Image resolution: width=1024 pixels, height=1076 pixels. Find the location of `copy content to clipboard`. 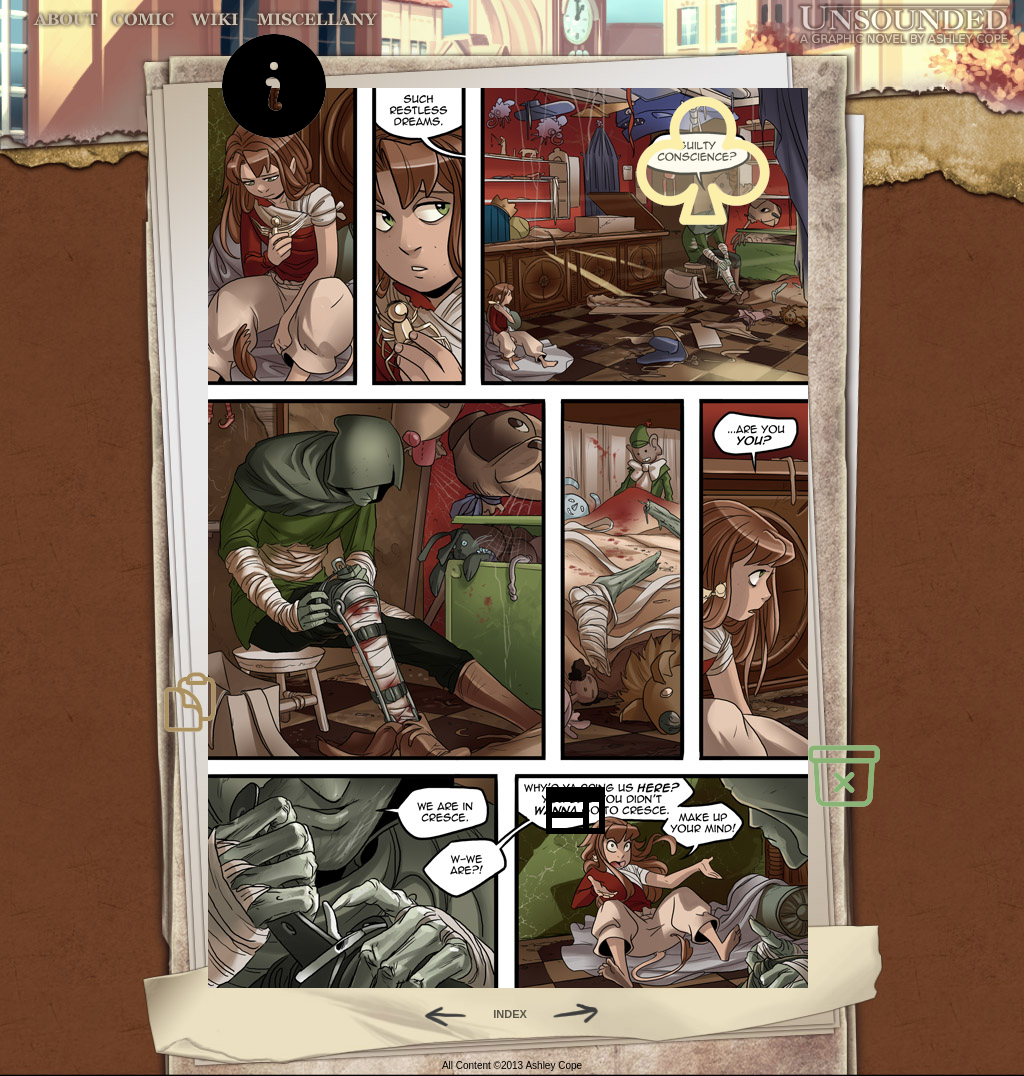

copy content to clipboard is located at coordinates (190, 702).